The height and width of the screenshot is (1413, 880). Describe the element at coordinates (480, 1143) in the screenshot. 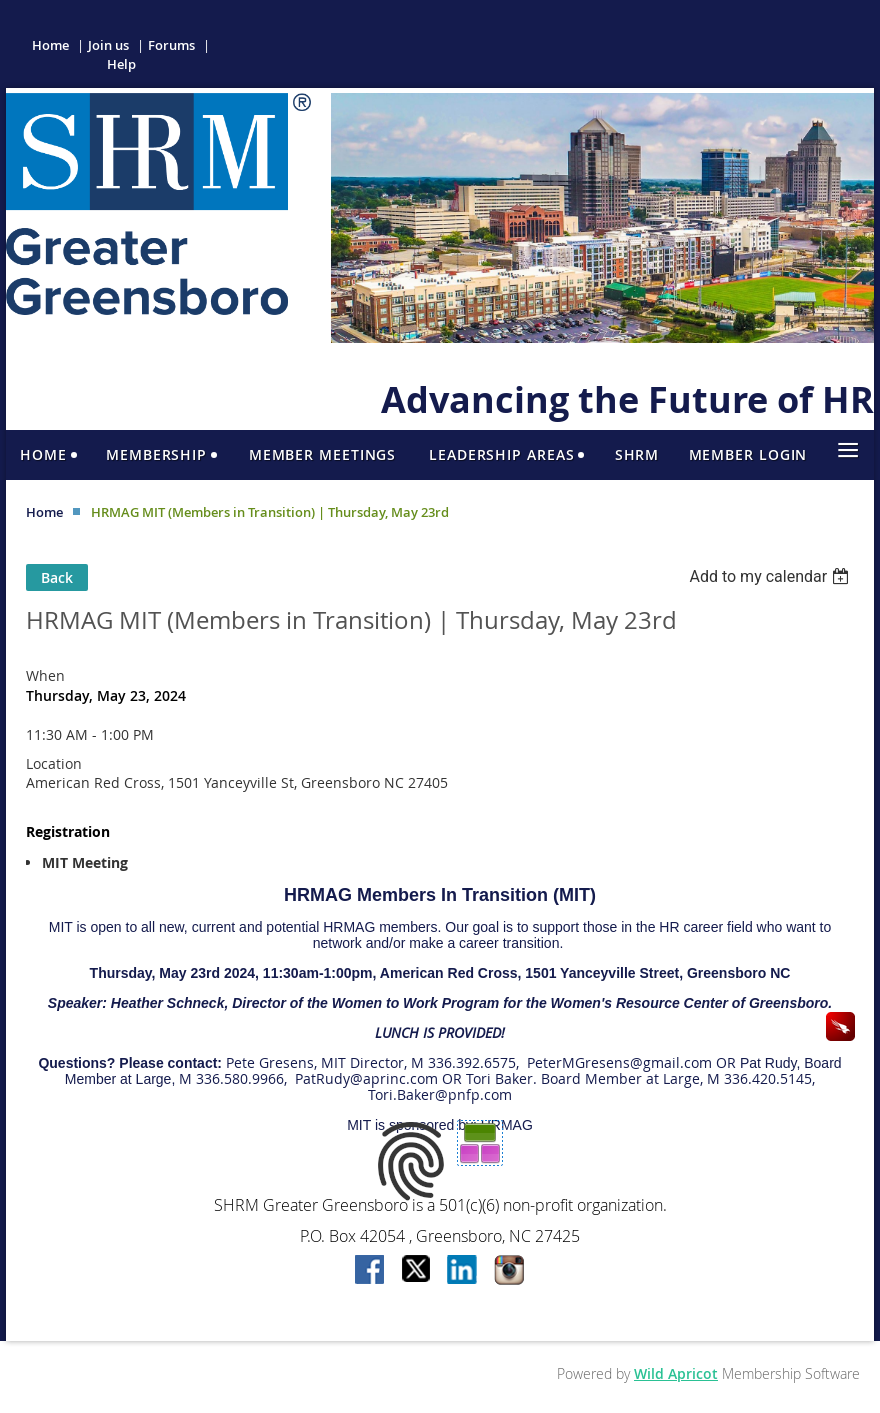

I see `select all items in the current view` at that location.